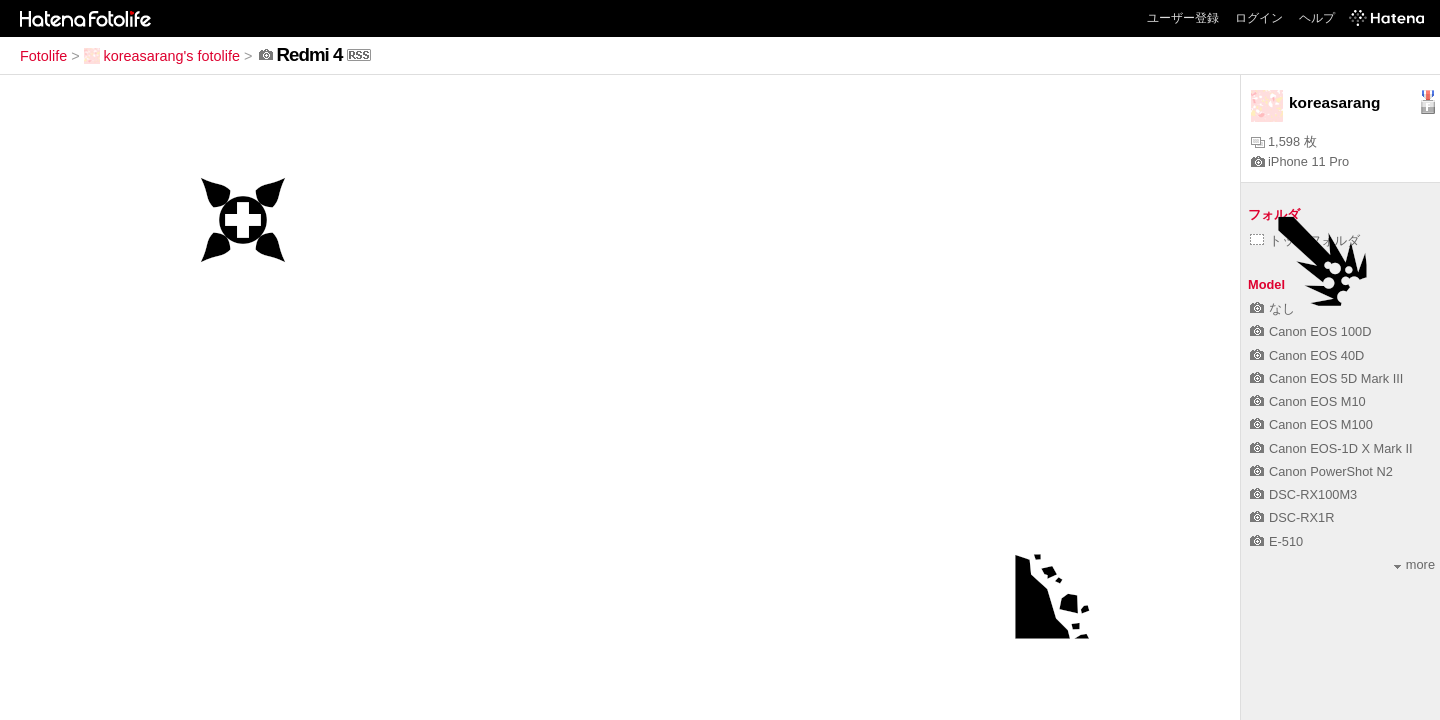  I want to click on indicates level four or advanced tier achievement, so click(243, 220).